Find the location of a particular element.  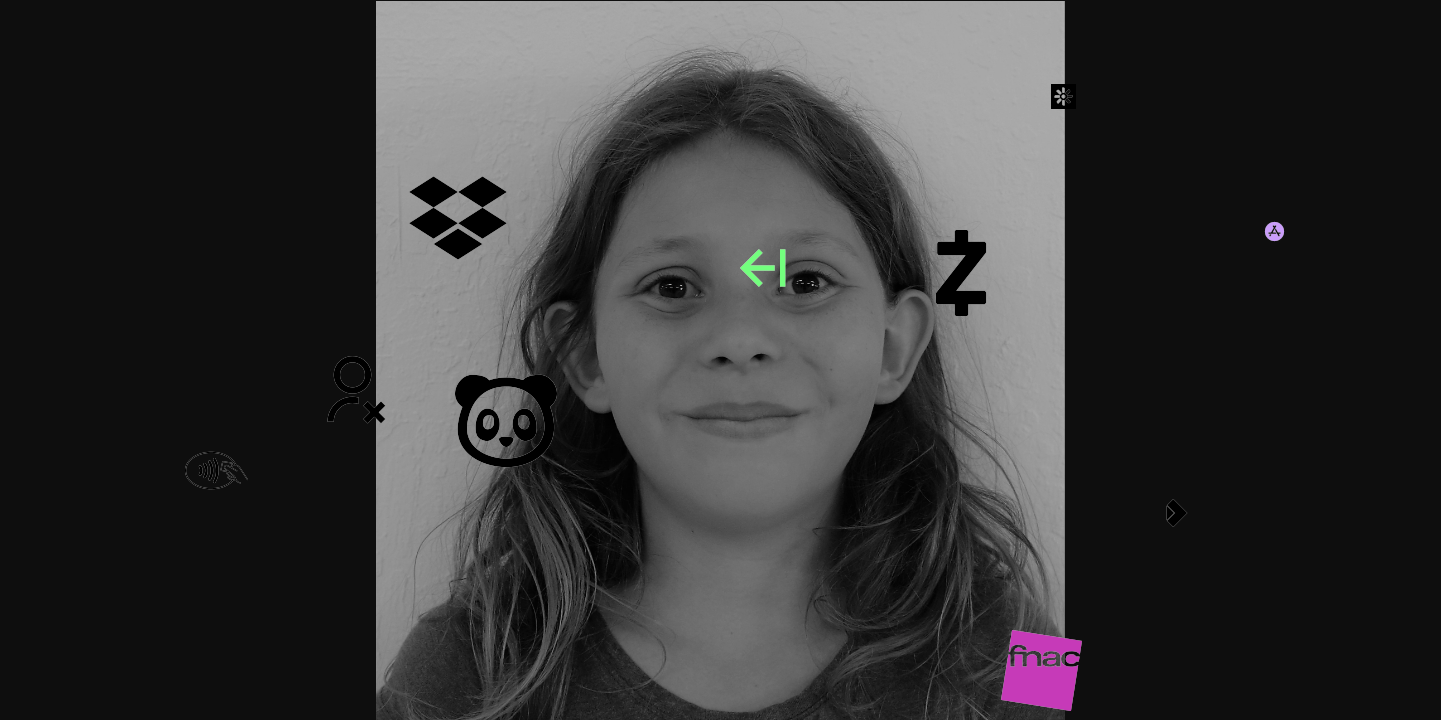

expand panel to the left is located at coordinates (764, 268).